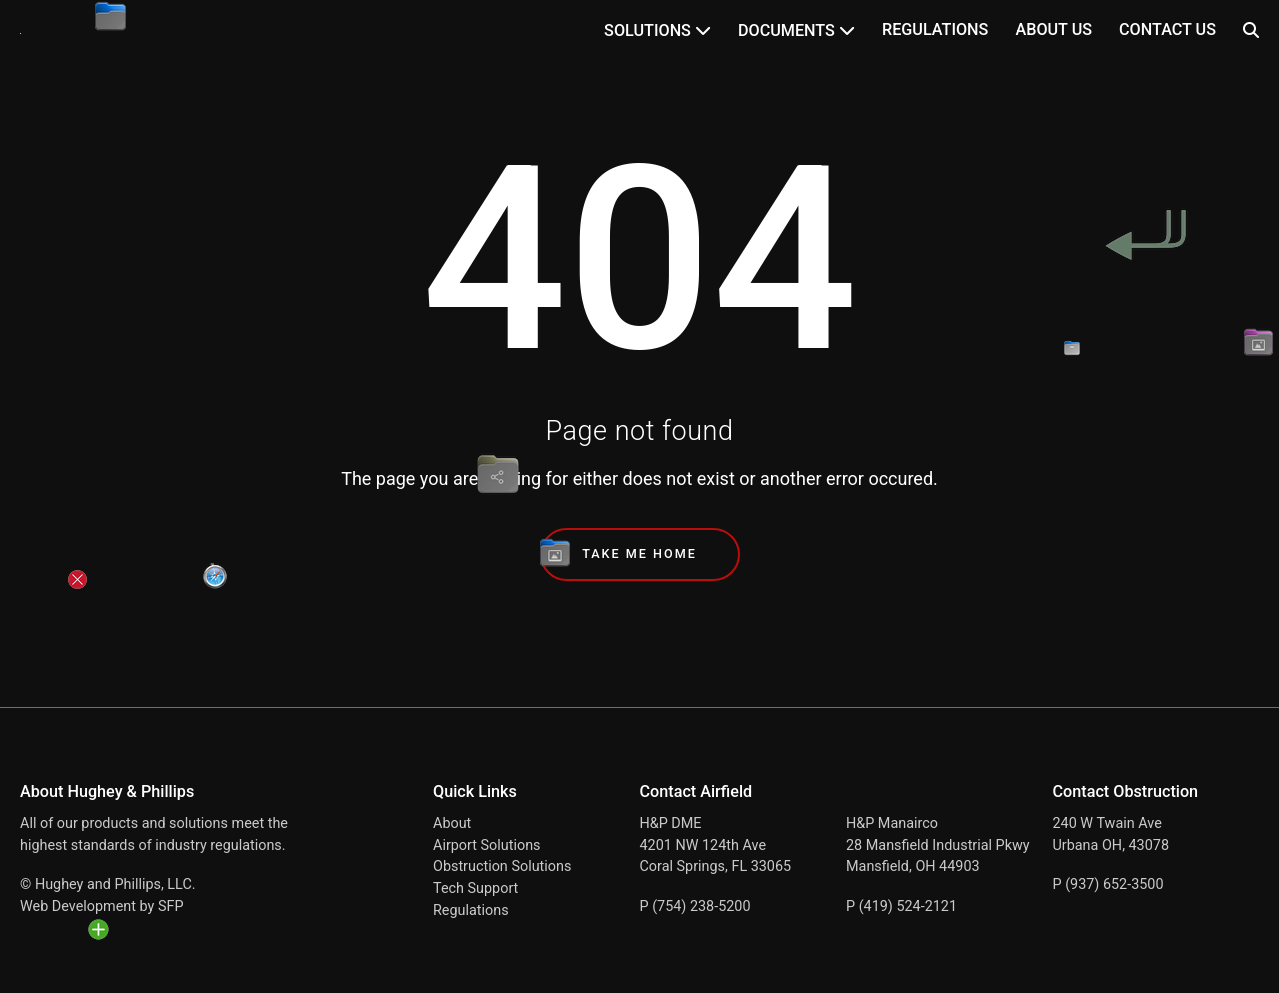 Image resolution: width=1279 pixels, height=993 pixels. What do you see at coordinates (1258, 341) in the screenshot?
I see `open pictures folder` at bounding box center [1258, 341].